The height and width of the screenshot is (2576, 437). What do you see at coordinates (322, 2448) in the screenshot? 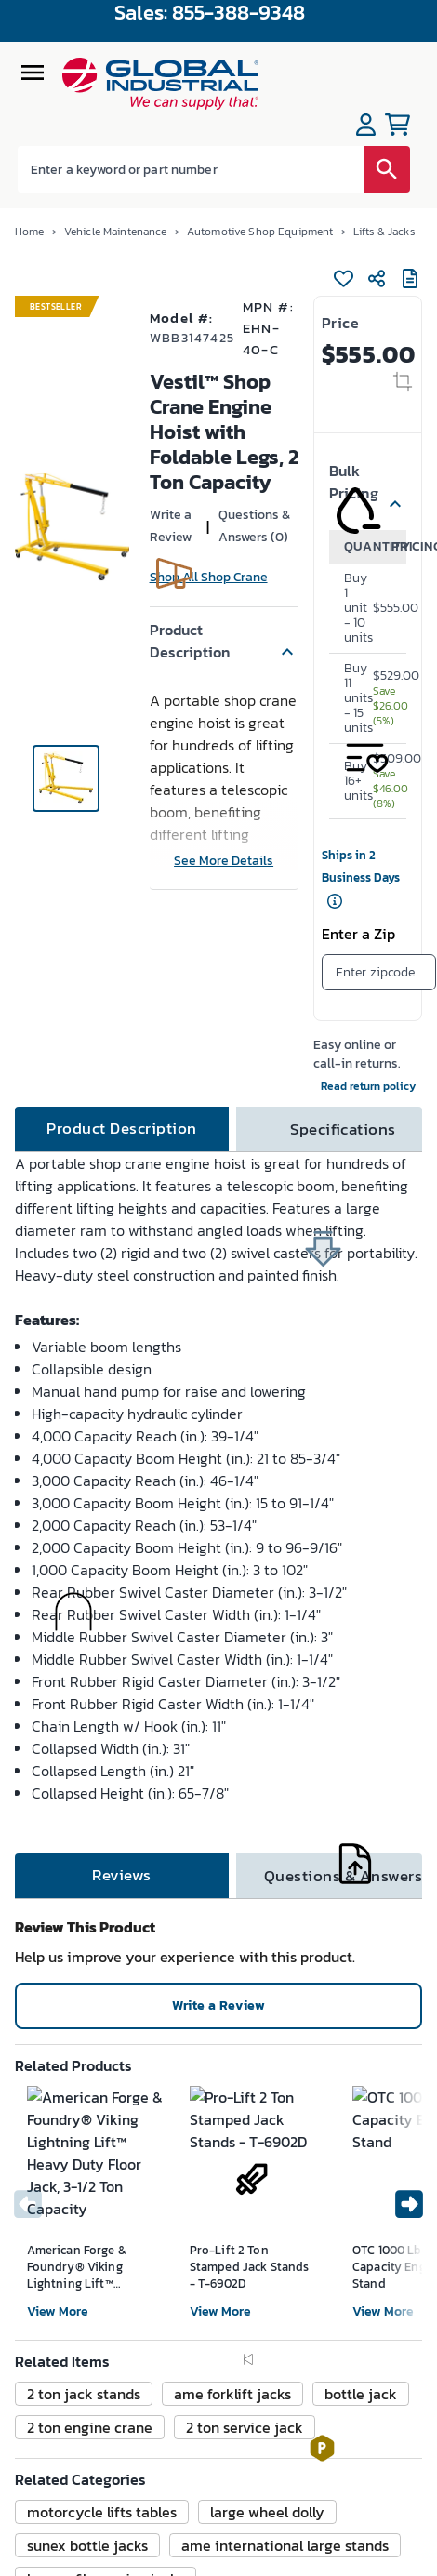
I see `parking feature or location marker` at bounding box center [322, 2448].